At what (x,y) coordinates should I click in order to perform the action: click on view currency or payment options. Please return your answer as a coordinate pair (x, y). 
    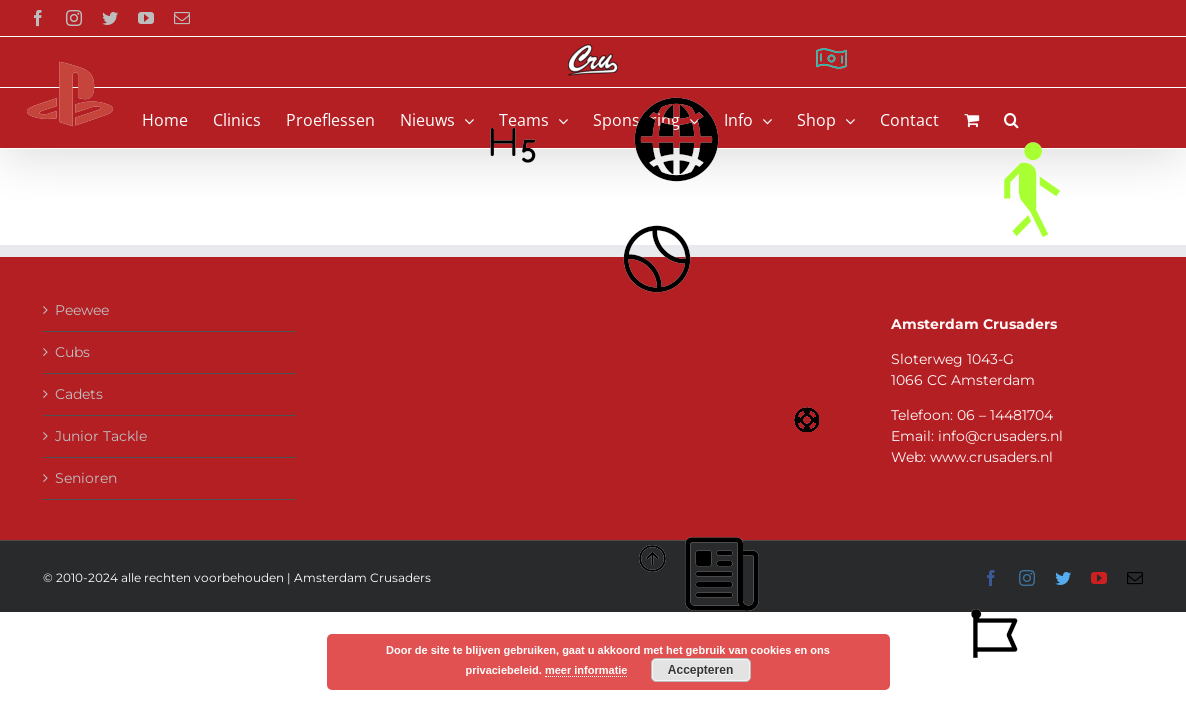
    Looking at the image, I should click on (831, 58).